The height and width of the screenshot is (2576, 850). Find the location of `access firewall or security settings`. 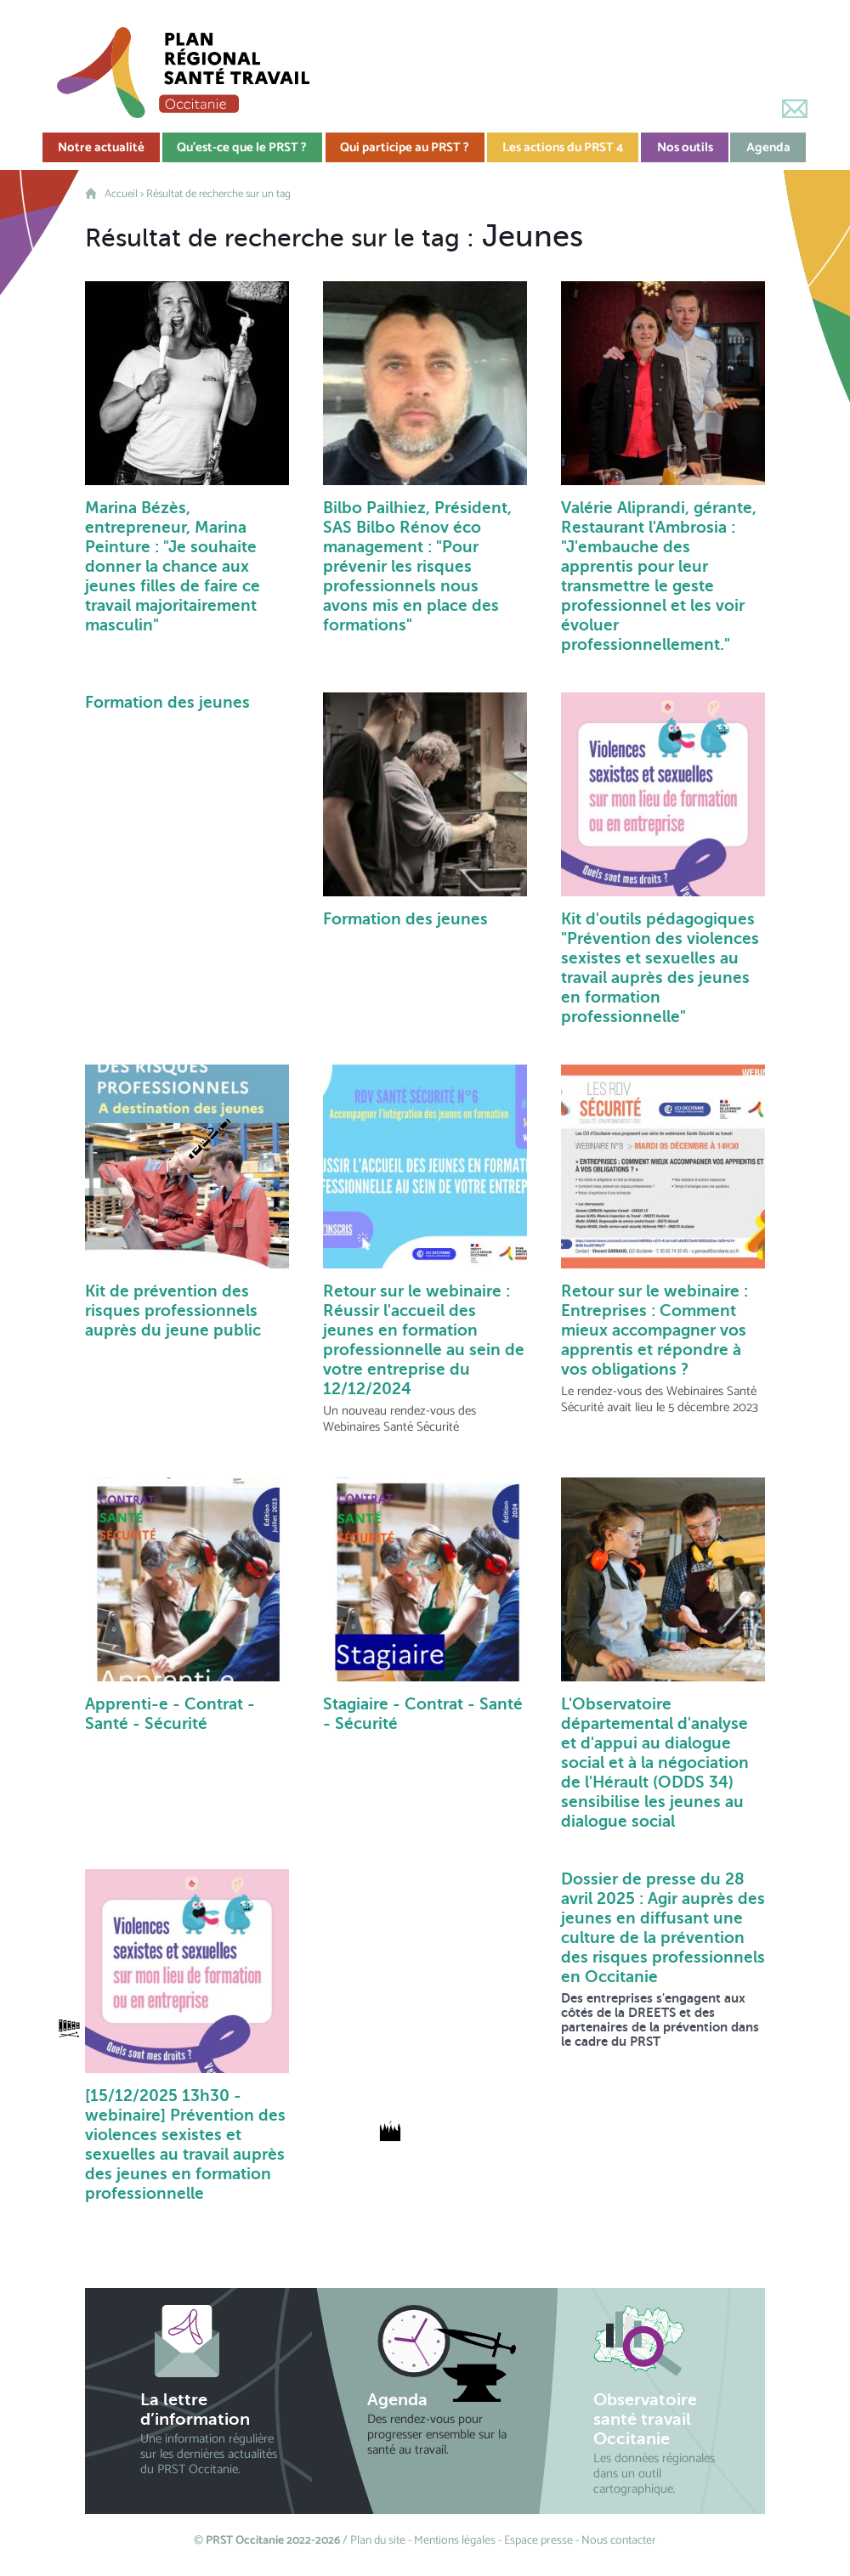

access firewall or security settings is located at coordinates (390, 2131).